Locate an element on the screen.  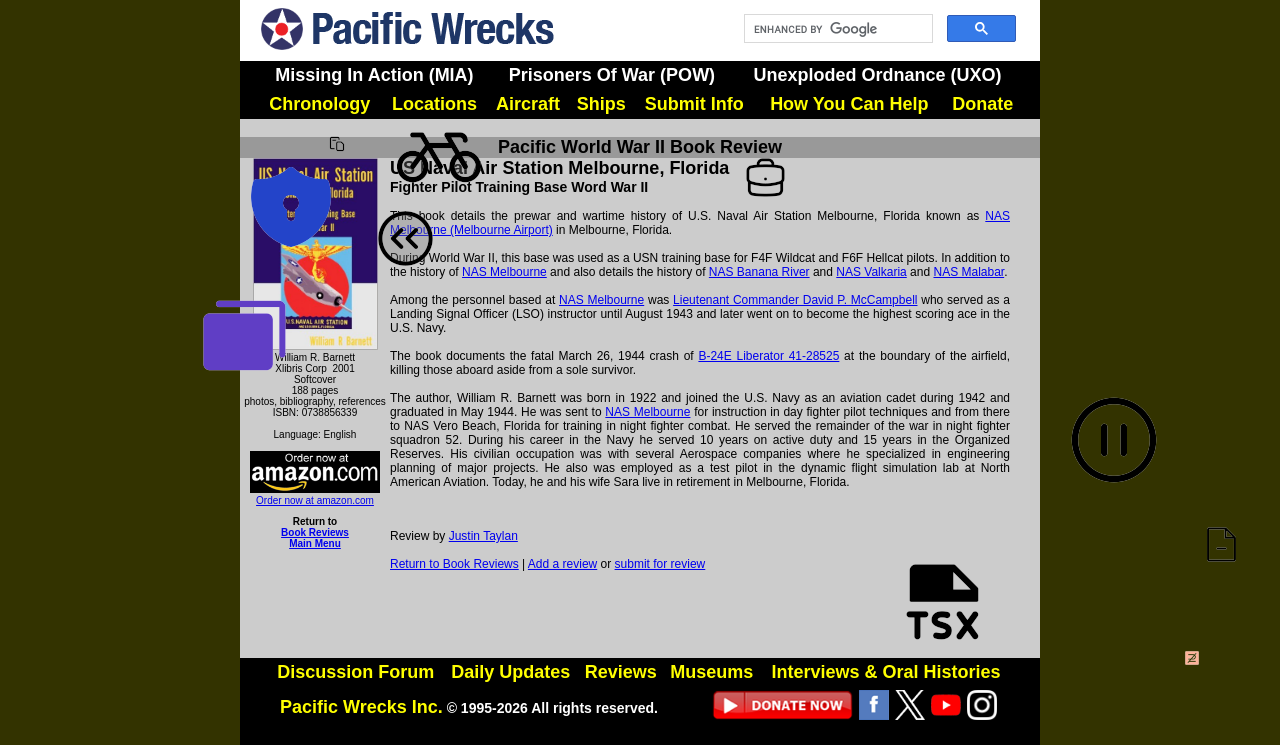
pause media playback is located at coordinates (1114, 440).